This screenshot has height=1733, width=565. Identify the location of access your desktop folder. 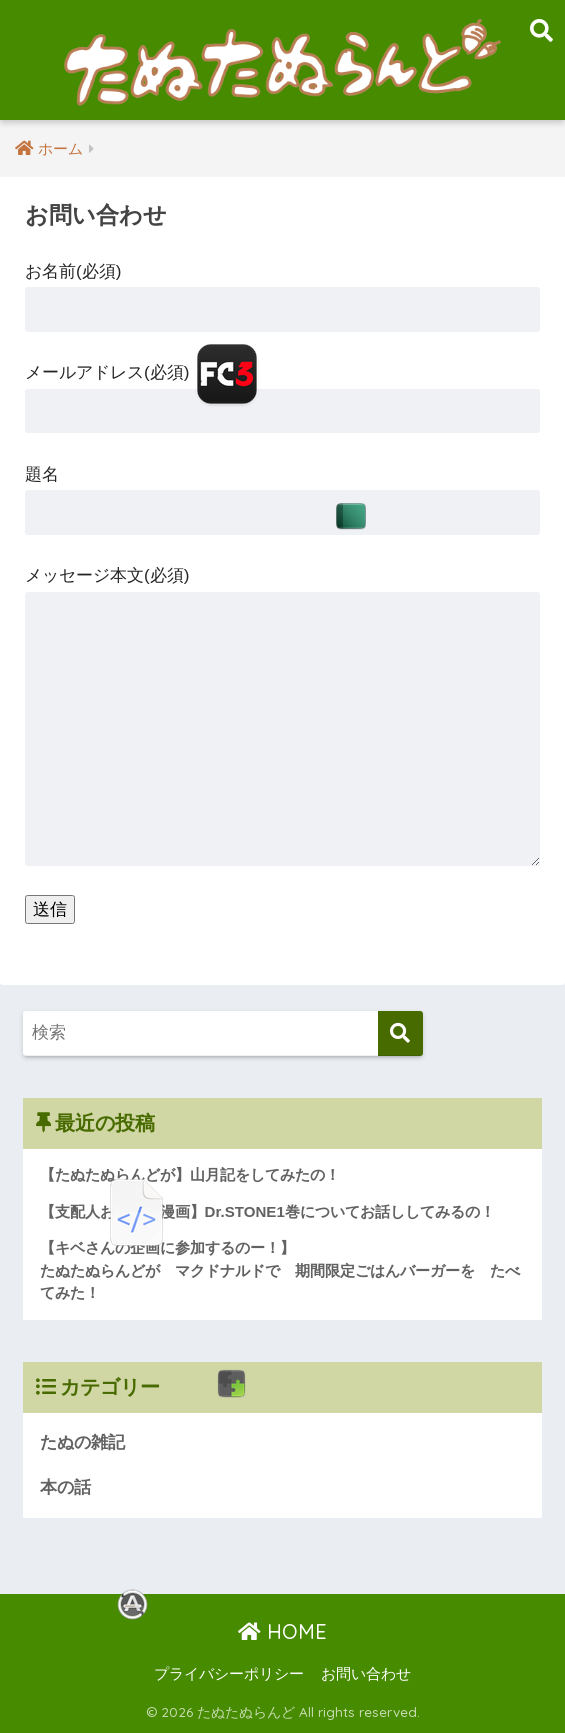
(351, 515).